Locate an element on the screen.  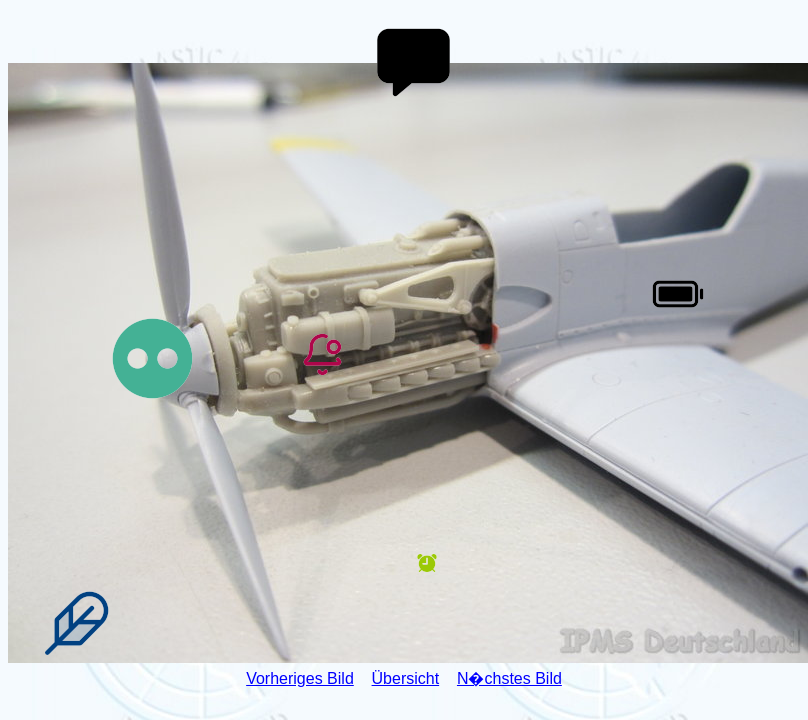
indicates new notifications is located at coordinates (322, 354).